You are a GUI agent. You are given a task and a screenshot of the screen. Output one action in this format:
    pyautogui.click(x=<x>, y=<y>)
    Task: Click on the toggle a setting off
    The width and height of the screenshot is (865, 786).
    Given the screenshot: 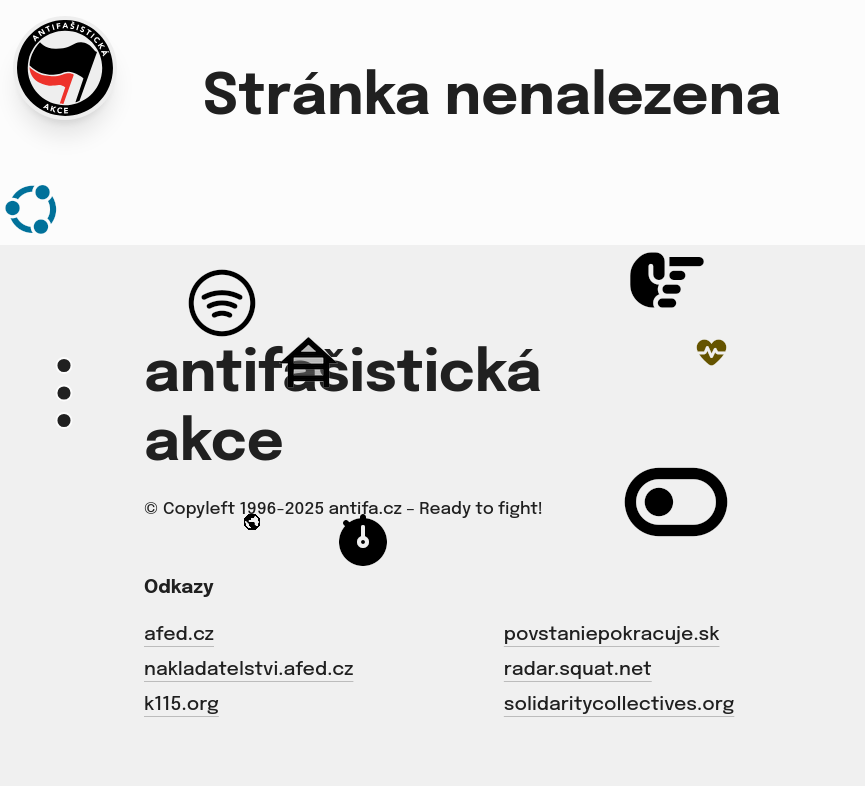 What is the action you would take?
    pyautogui.click(x=676, y=502)
    